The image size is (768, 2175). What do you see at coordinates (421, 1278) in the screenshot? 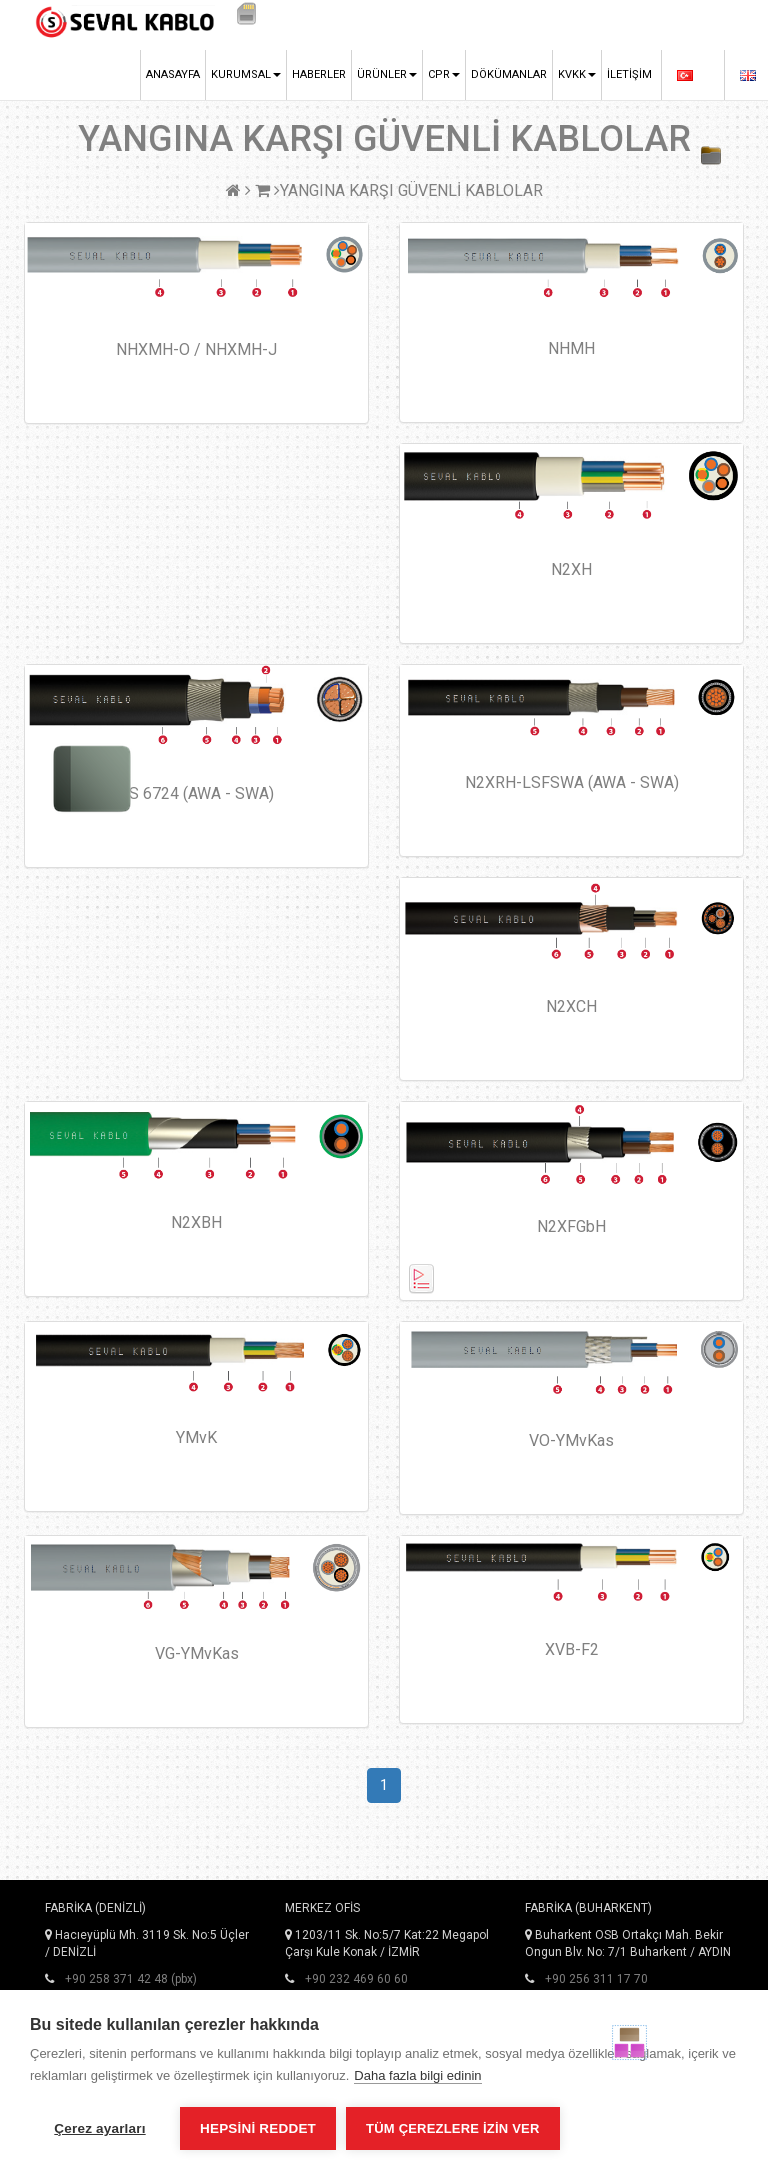
I see `an mpegurl audio playlist file` at bounding box center [421, 1278].